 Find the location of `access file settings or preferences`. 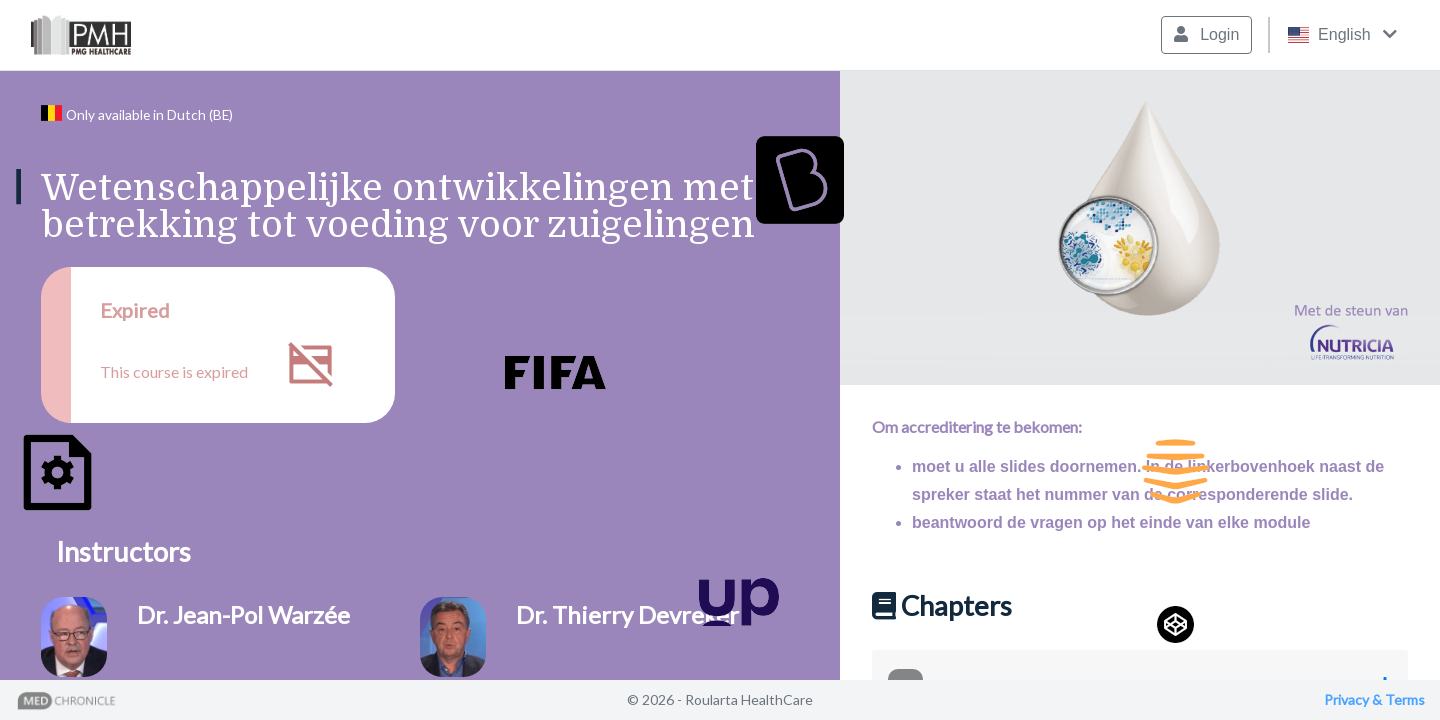

access file settings or preferences is located at coordinates (57, 472).